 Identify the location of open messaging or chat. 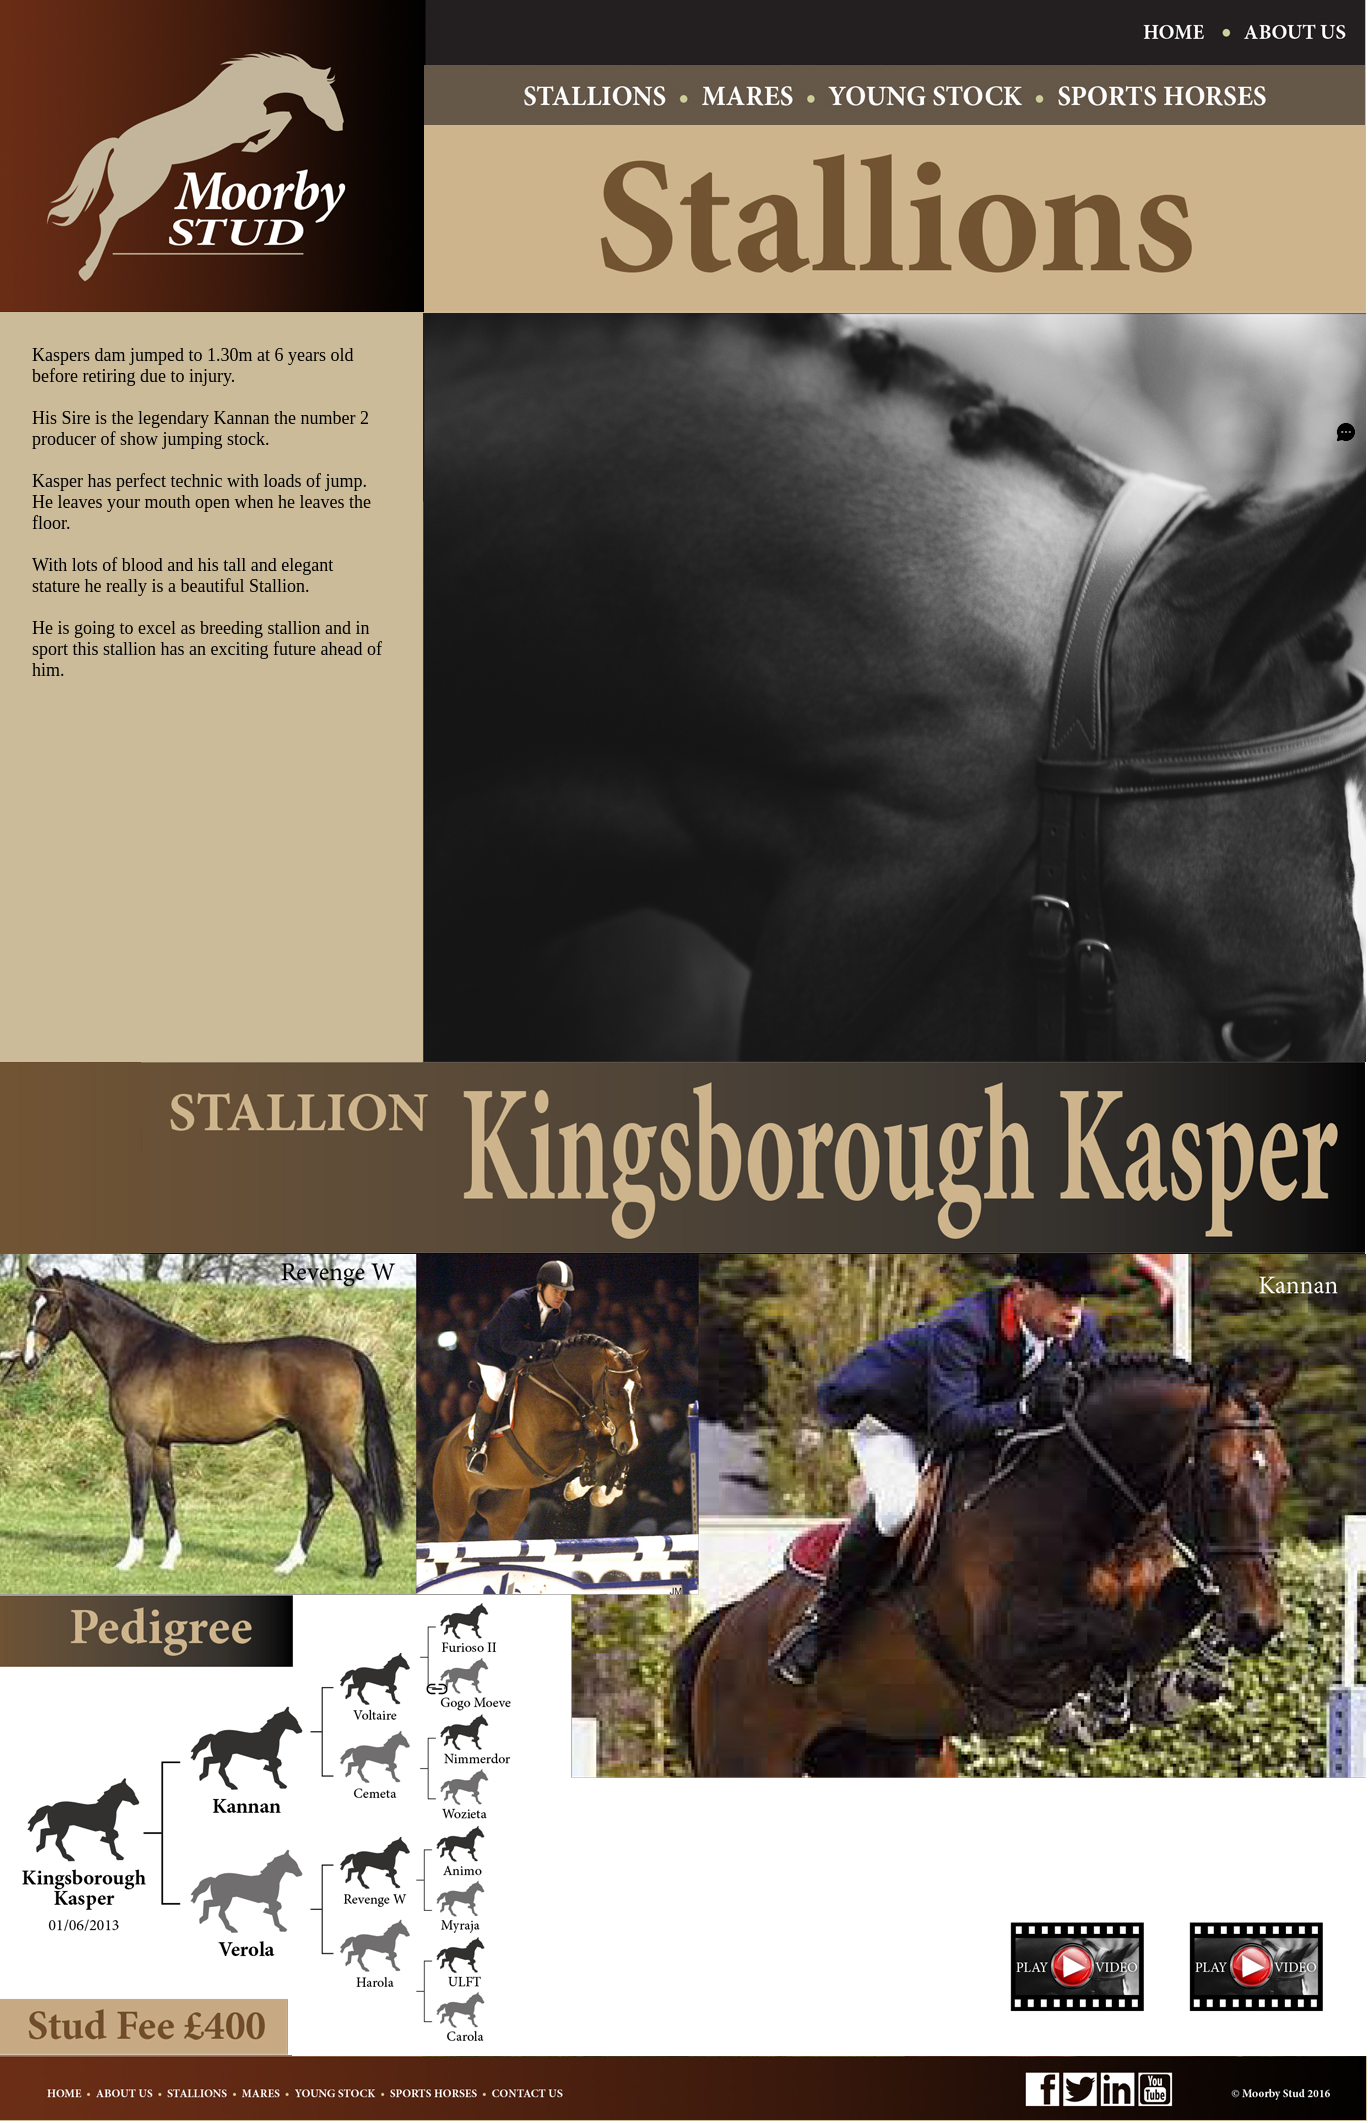
(1346, 432).